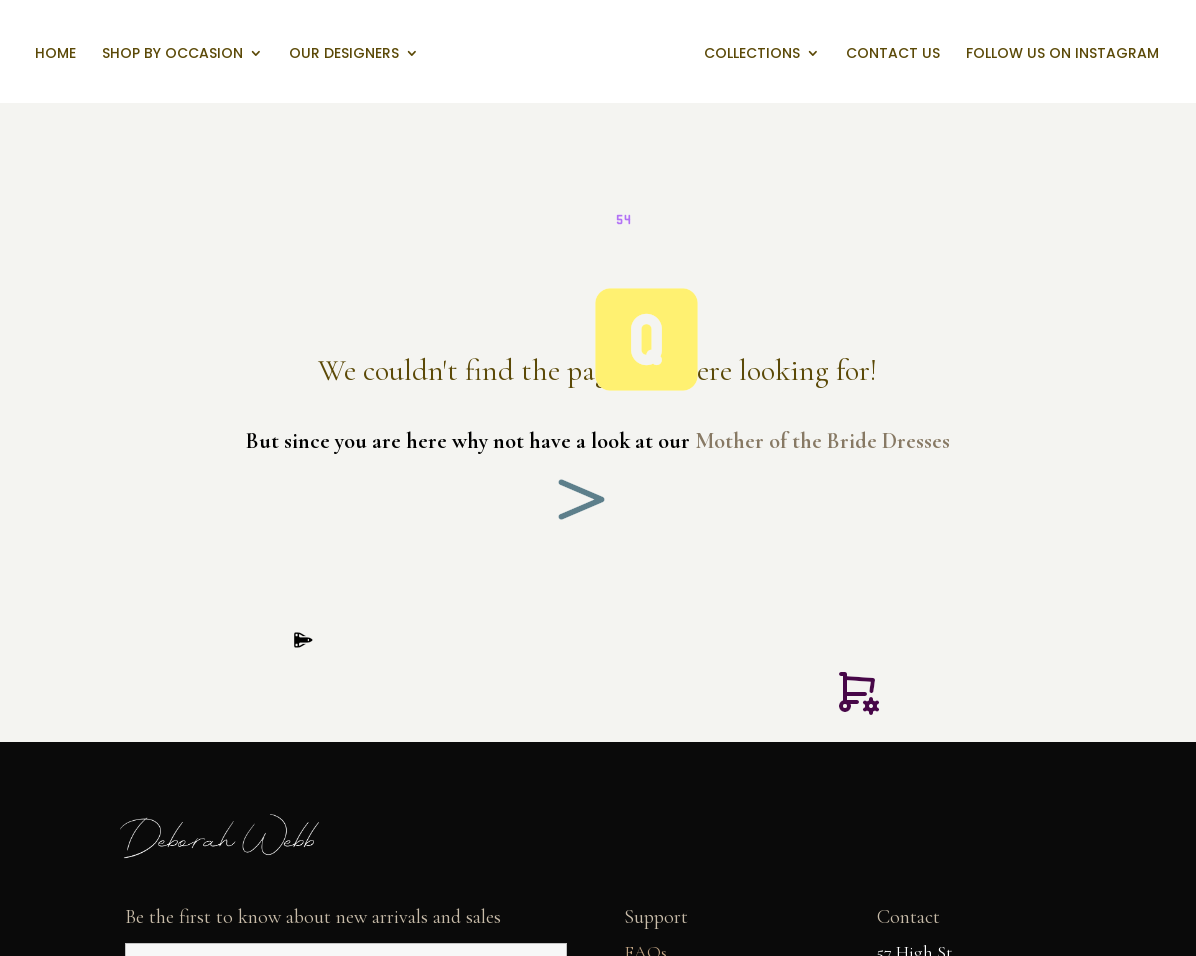 The image size is (1196, 956). Describe the element at coordinates (857, 692) in the screenshot. I see `access shopping cart settings` at that location.